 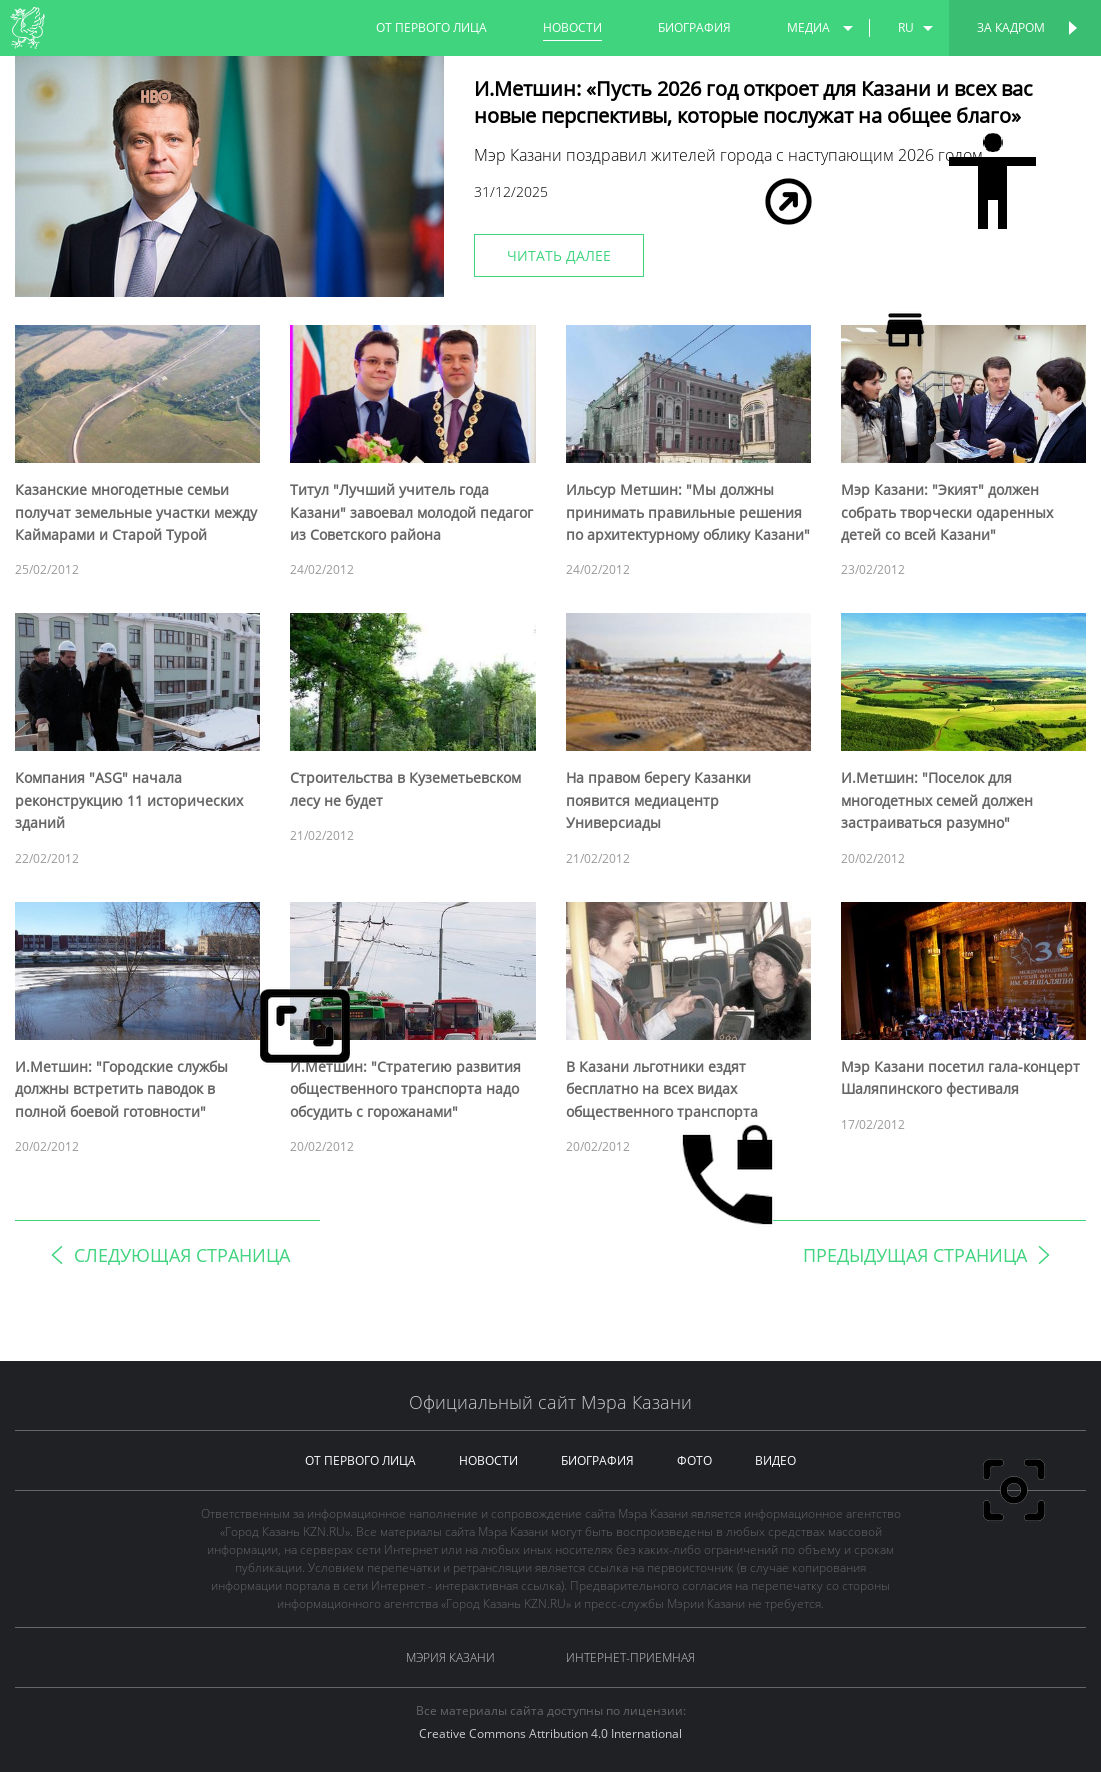 I want to click on open link in new tab or window, so click(x=788, y=201).